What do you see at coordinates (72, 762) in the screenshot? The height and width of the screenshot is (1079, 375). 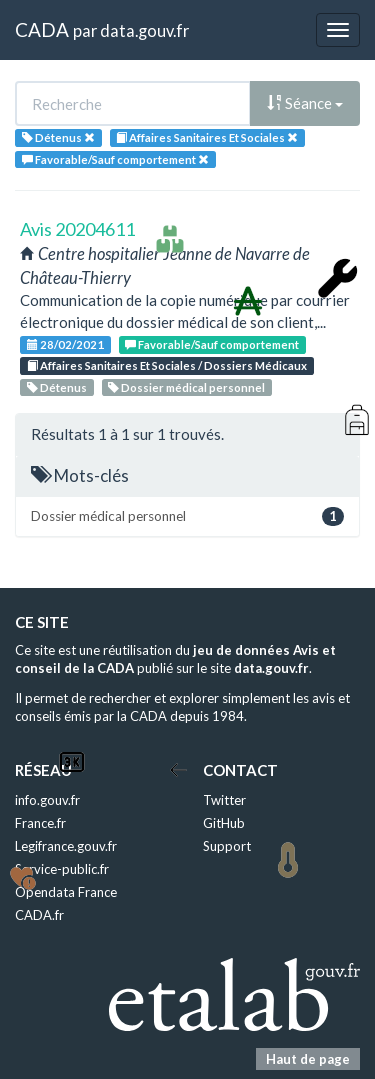 I see `indicates 3K video resolution quality` at bounding box center [72, 762].